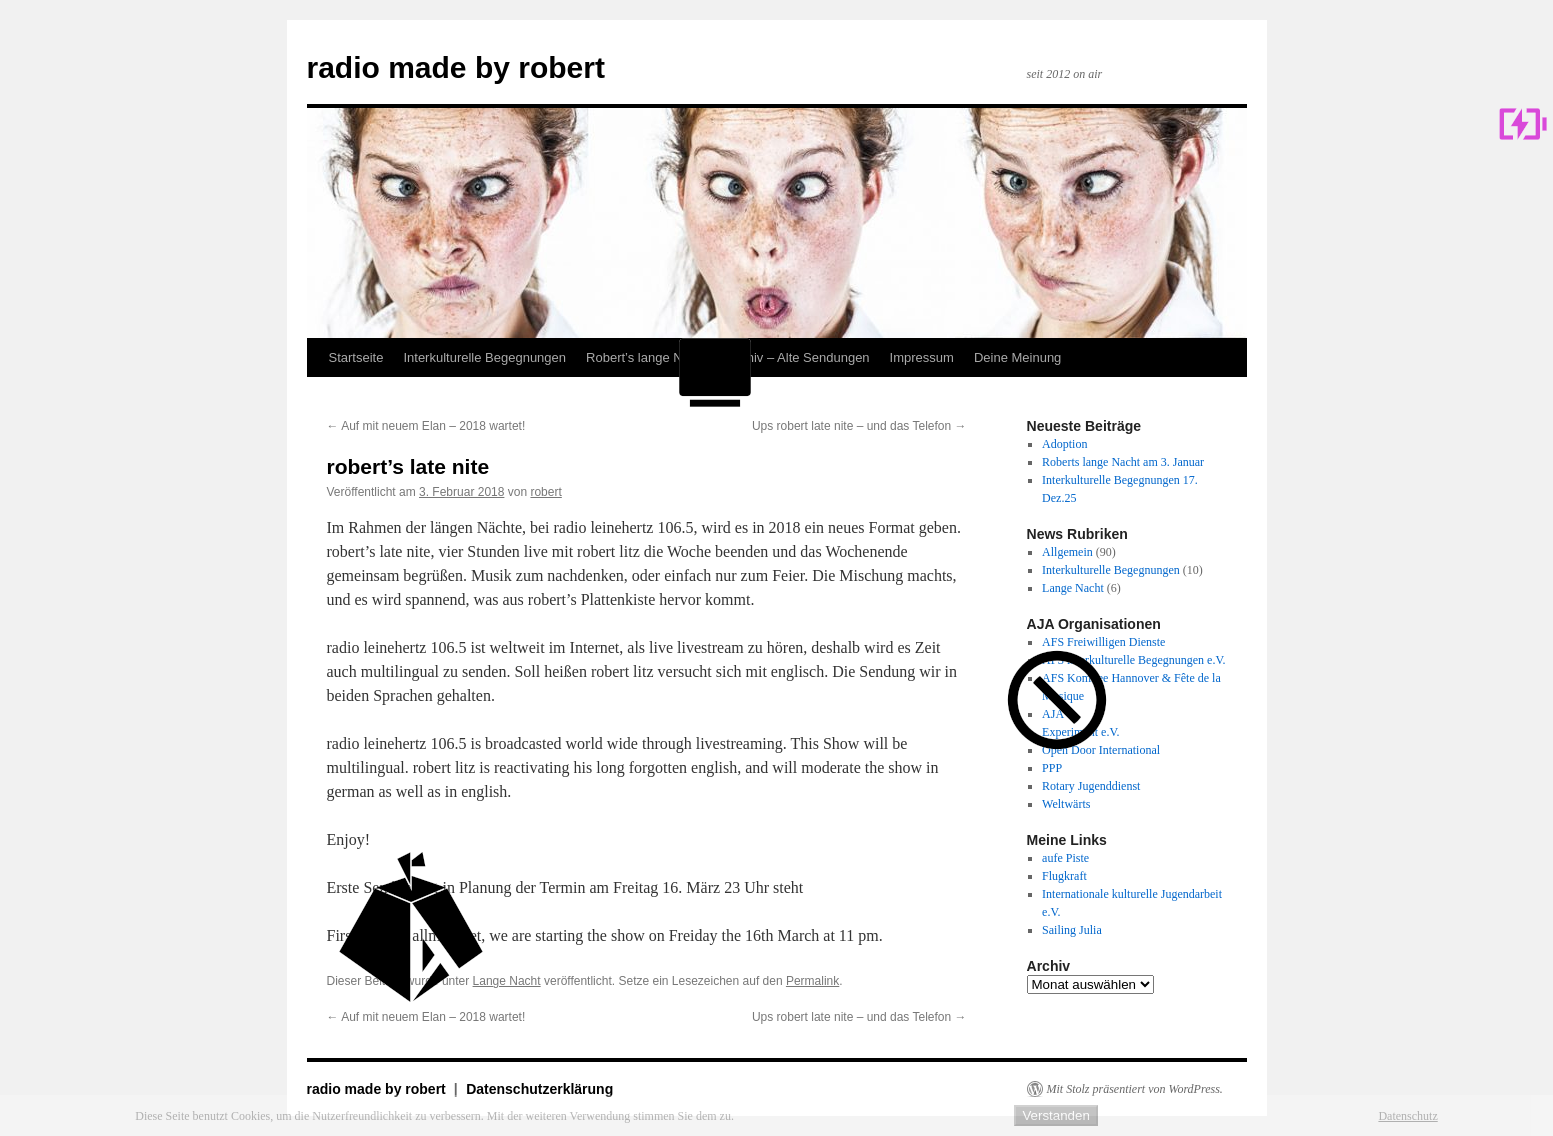 This screenshot has width=1553, height=1136. What do you see at coordinates (1522, 124) in the screenshot?
I see `indicates battery is currently charging` at bounding box center [1522, 124].